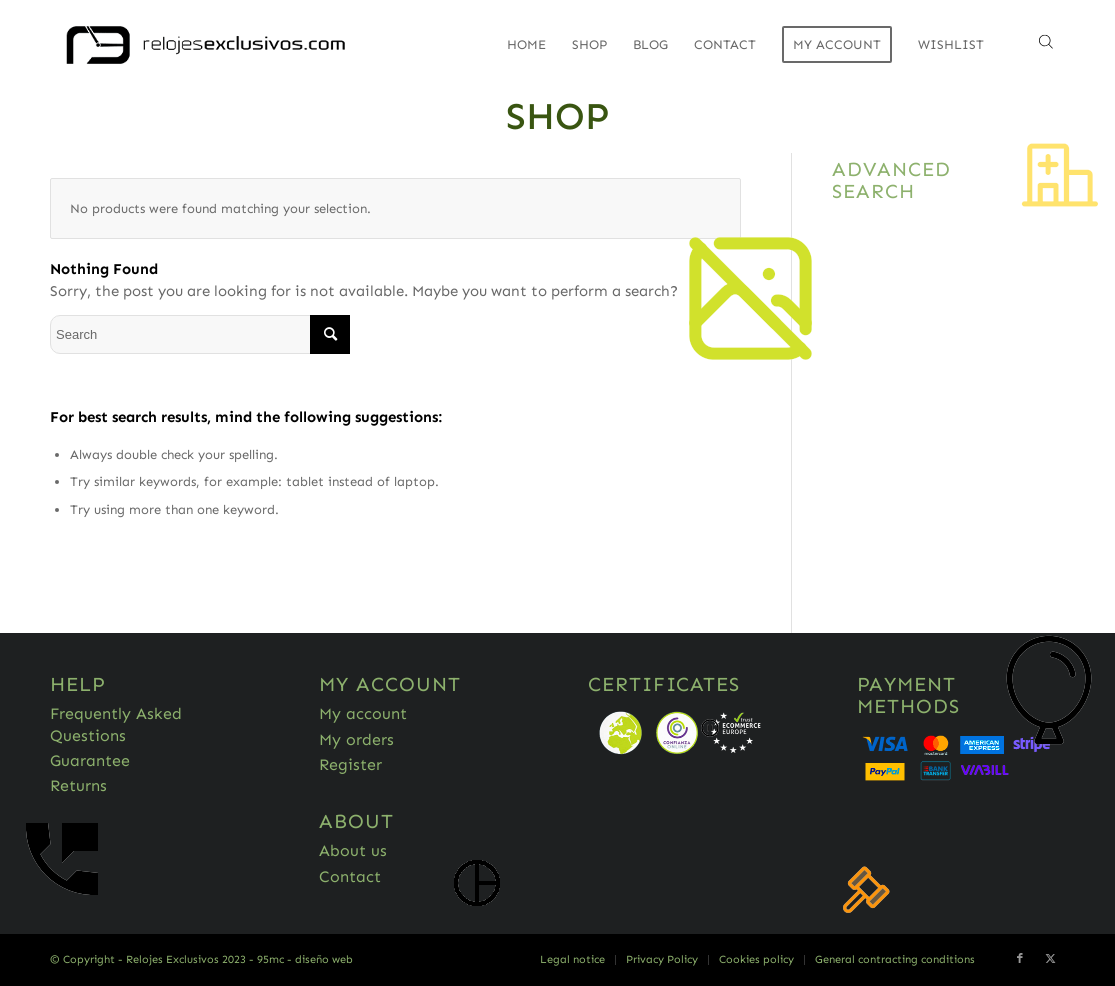 The width and height of the screenshot is (1115, 986). I want to click on indicates a celebration or birthday event, so click(1049, 690).